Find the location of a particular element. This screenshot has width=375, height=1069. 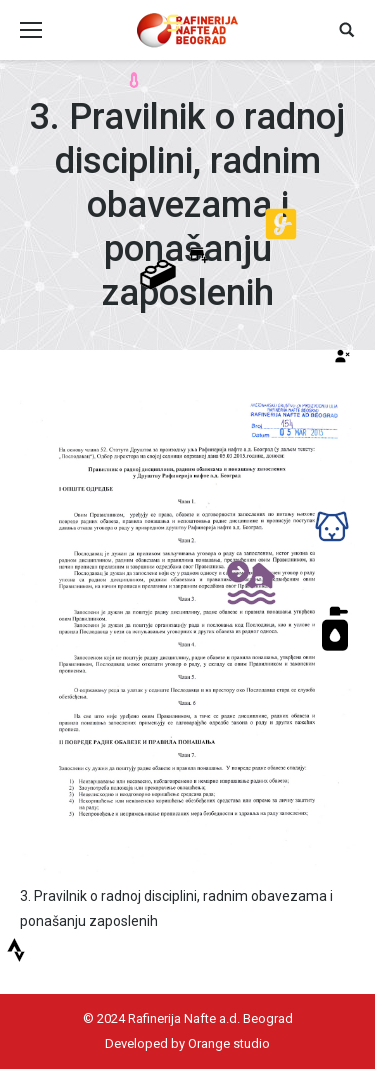

open the Strava app is located at coordinates (16, 950).